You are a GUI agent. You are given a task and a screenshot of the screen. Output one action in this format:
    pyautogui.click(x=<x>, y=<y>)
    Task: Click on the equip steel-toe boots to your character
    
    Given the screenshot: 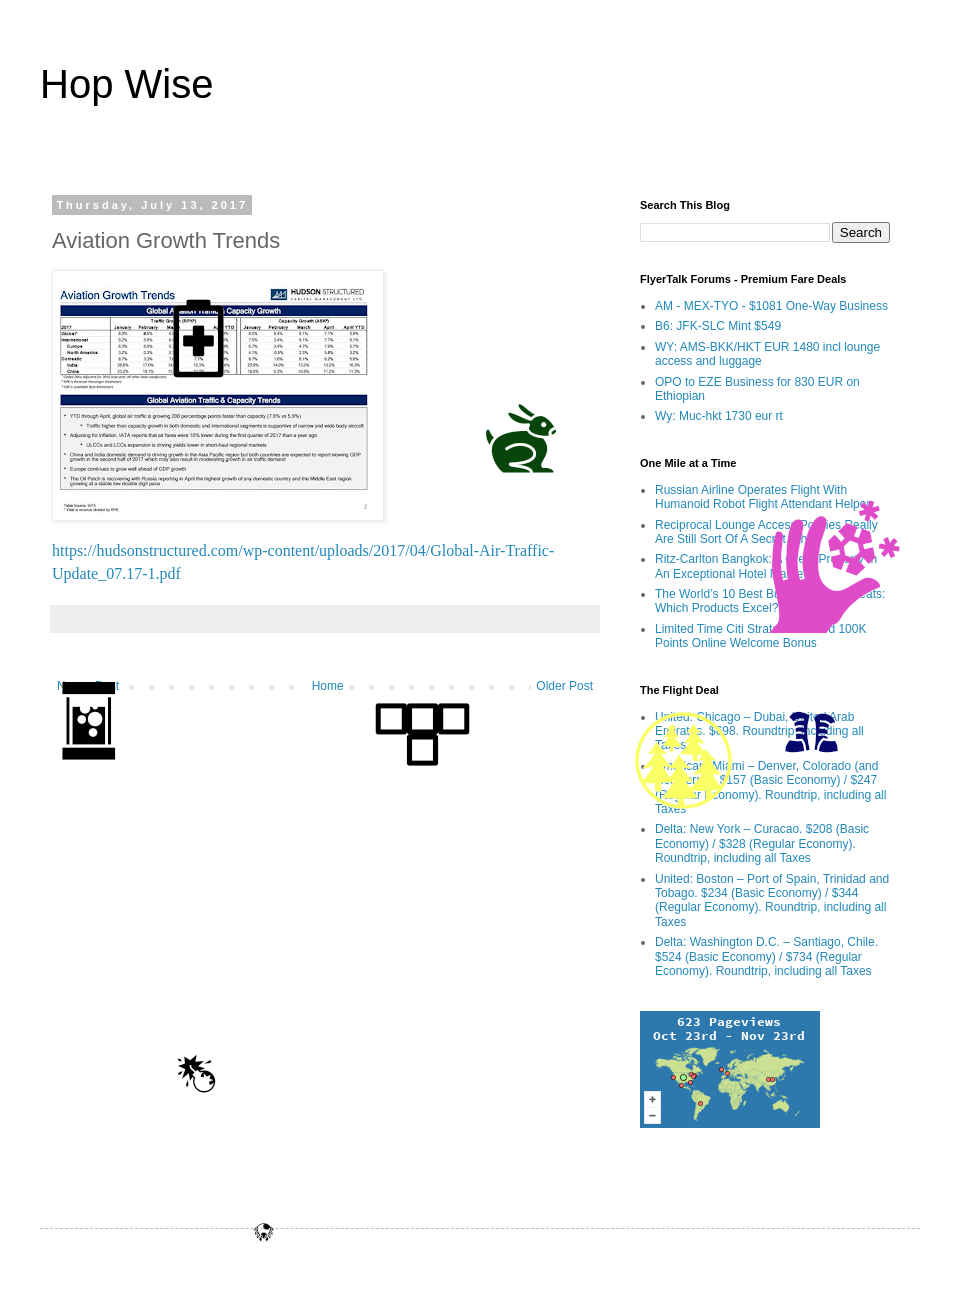 What is the action you would take?
    pyautogui.click(x=811, y=731)
    